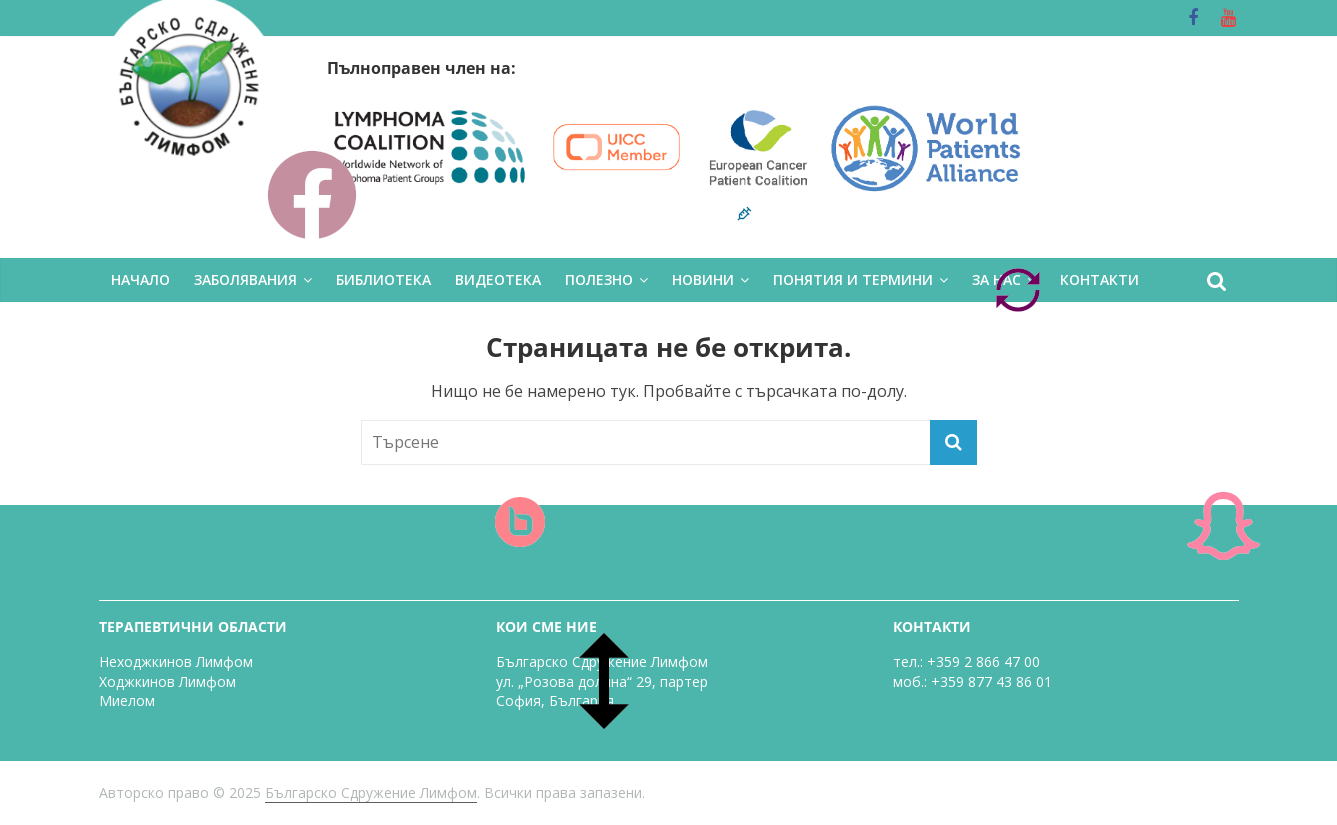 Image resolution: width=1337 pixels, height=825 pixels. What do you see at coordinates (312, 195) in the screenshot?
I see `open facebook` at bounding box center [312, 195].